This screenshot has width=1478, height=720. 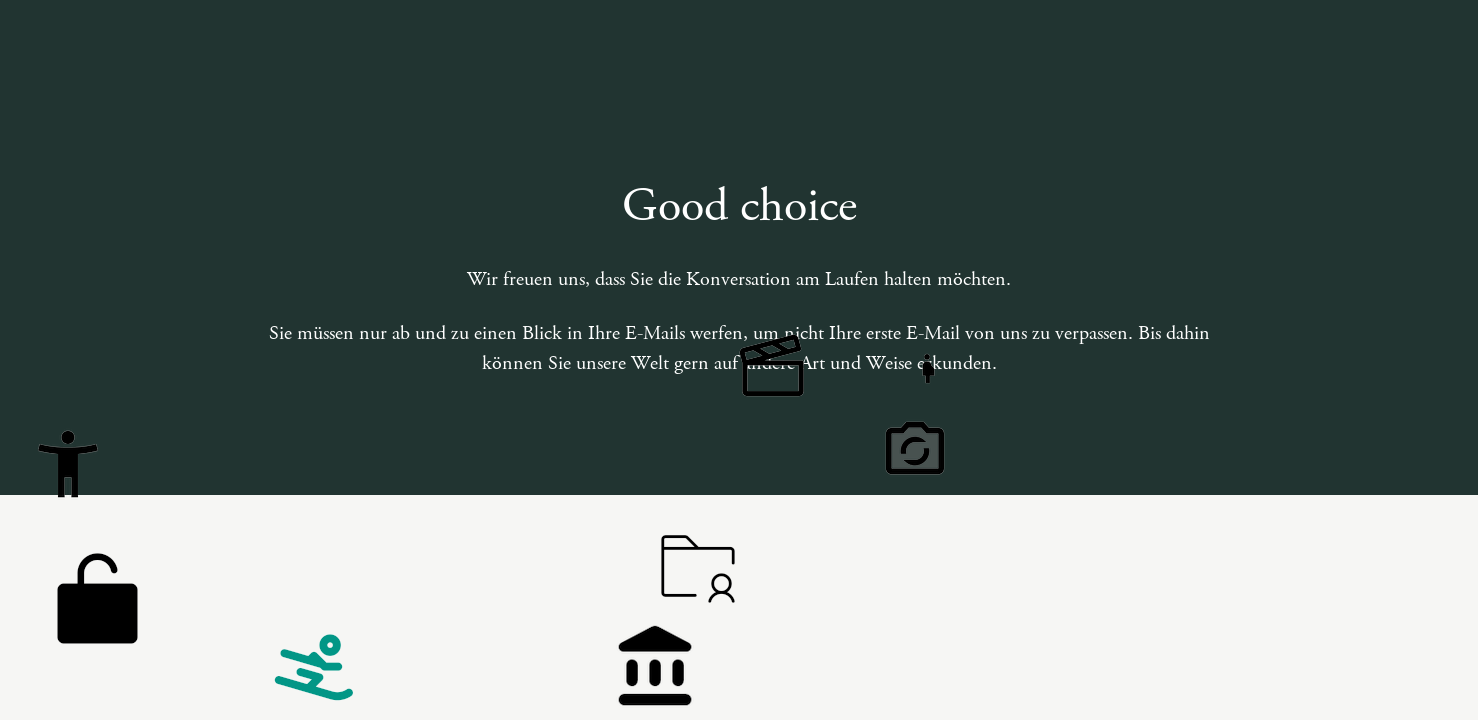 What do you see at coordinates (773, 368) in the screenshot?
I see `access video or movie content` at bounding box center [773, 368].